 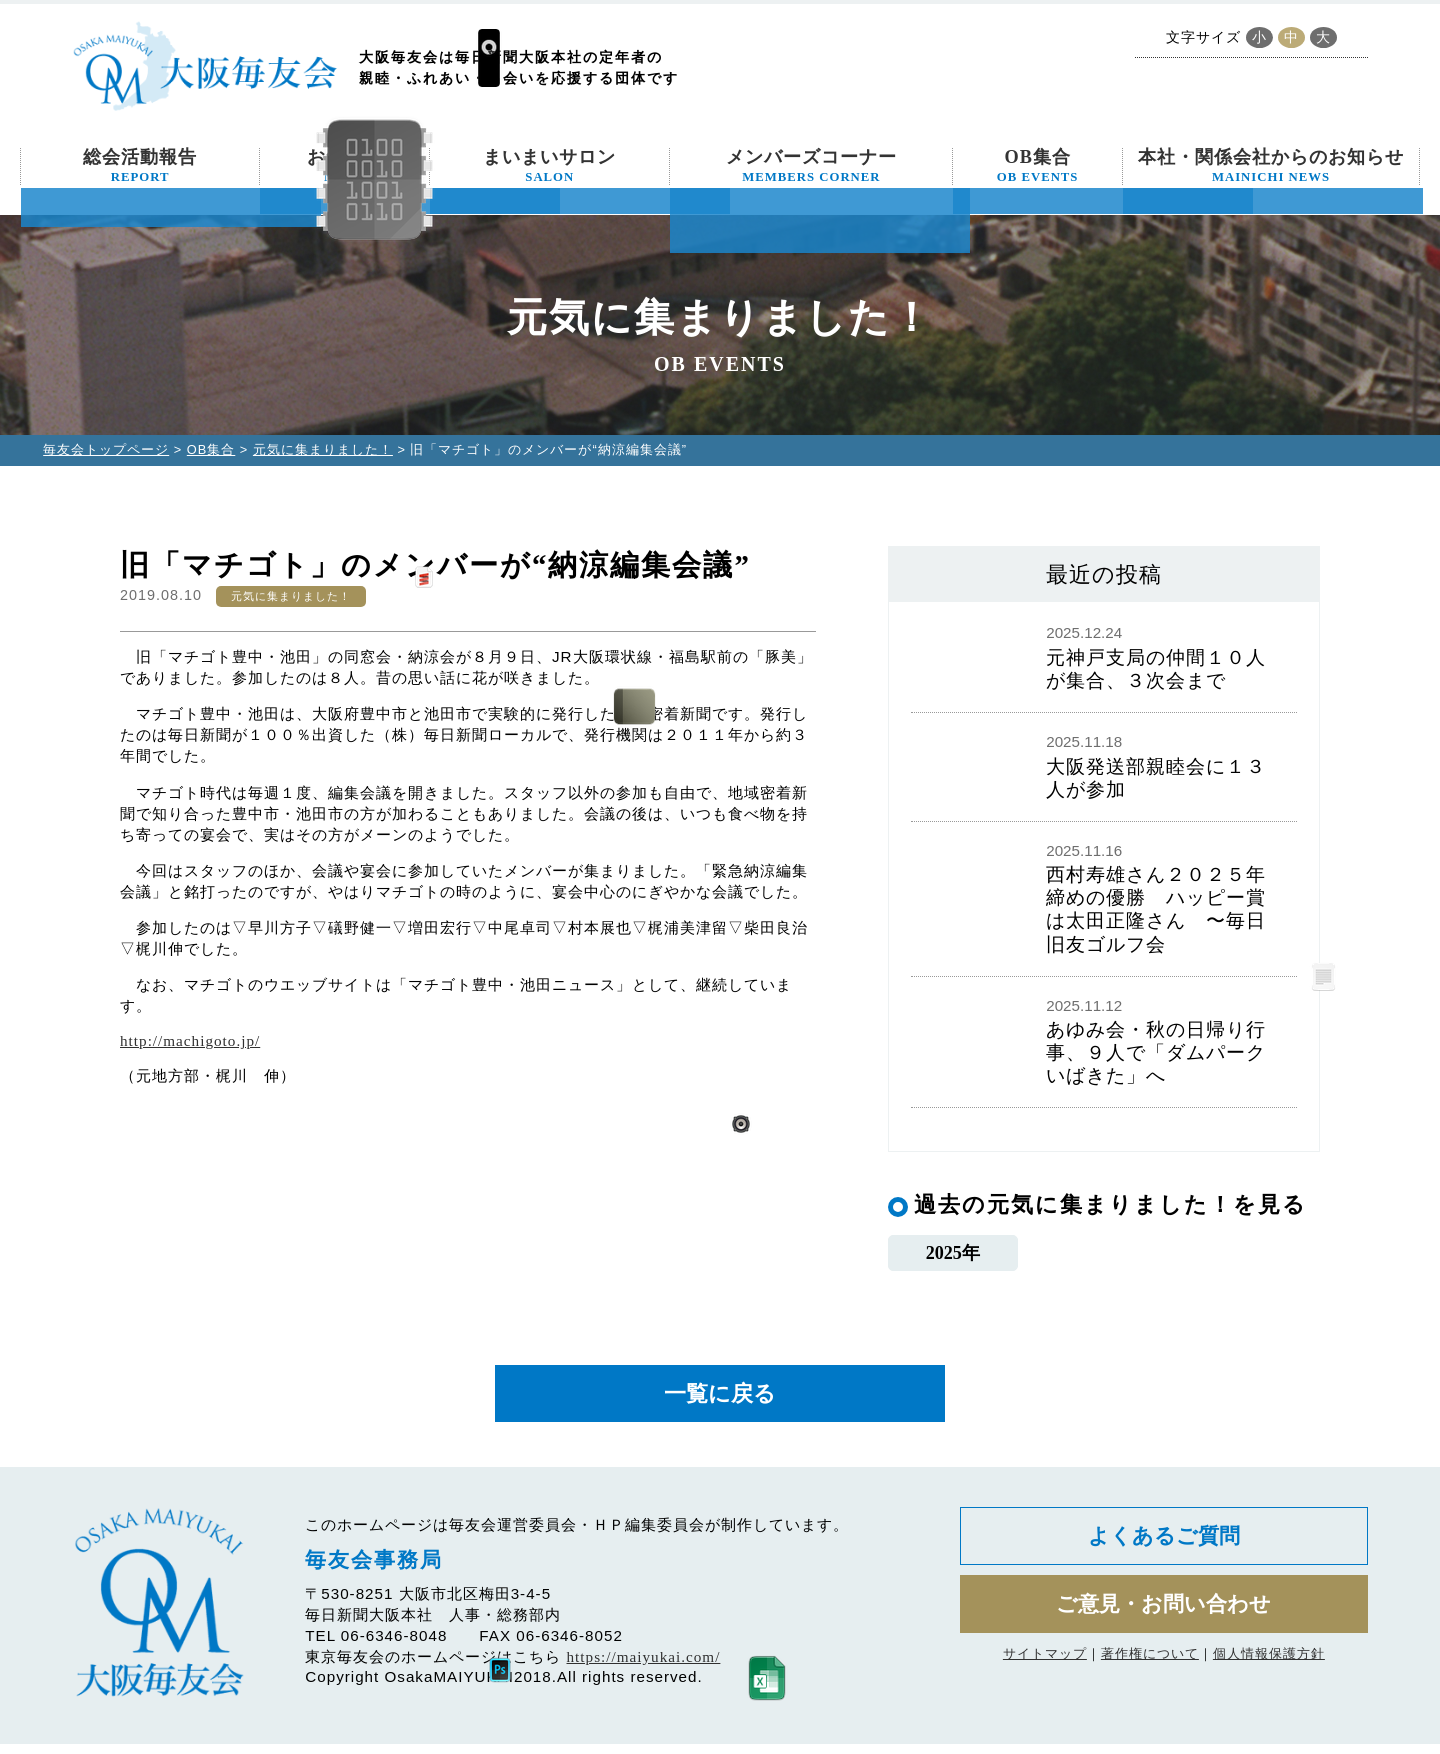 I want to click on a scala programming language source file, so click(x=424, y=577).